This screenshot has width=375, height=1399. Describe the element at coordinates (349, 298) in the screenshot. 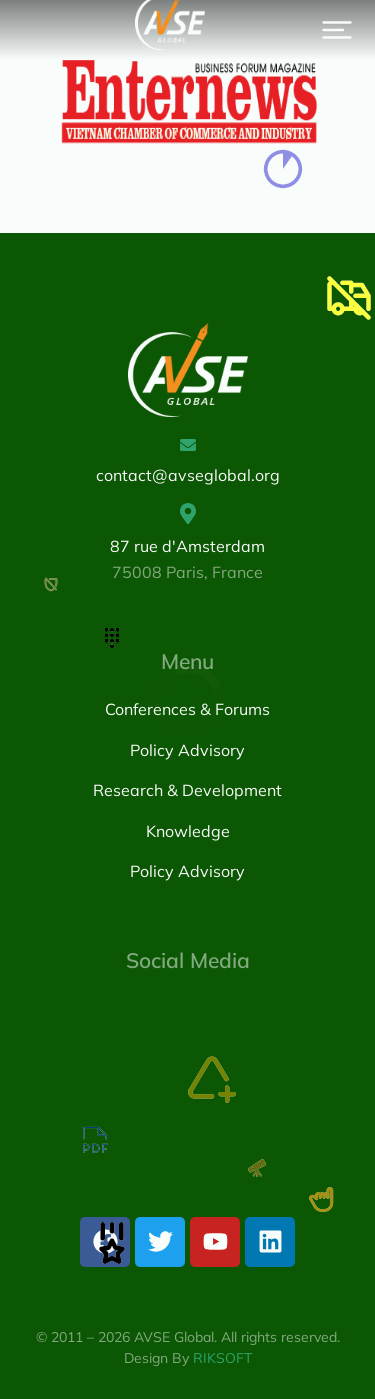

I see `delivery unavailable` at that location.